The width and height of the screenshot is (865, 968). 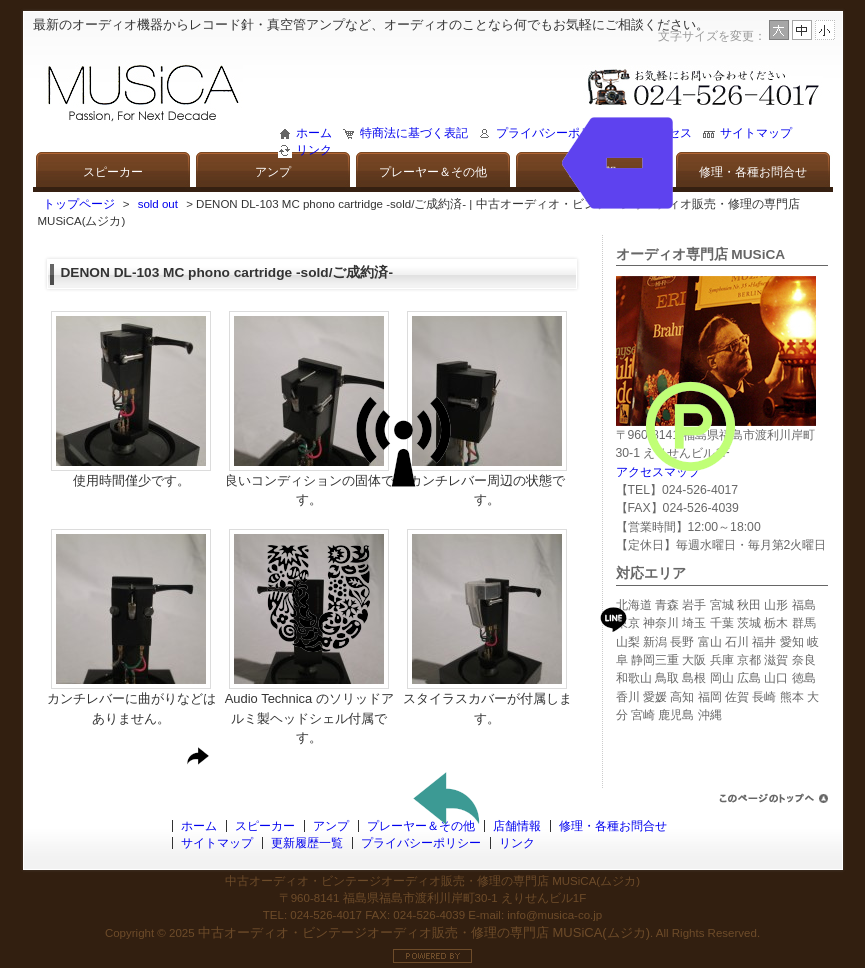 I want to click on reply to a message or email, so click(x=449, y=798).